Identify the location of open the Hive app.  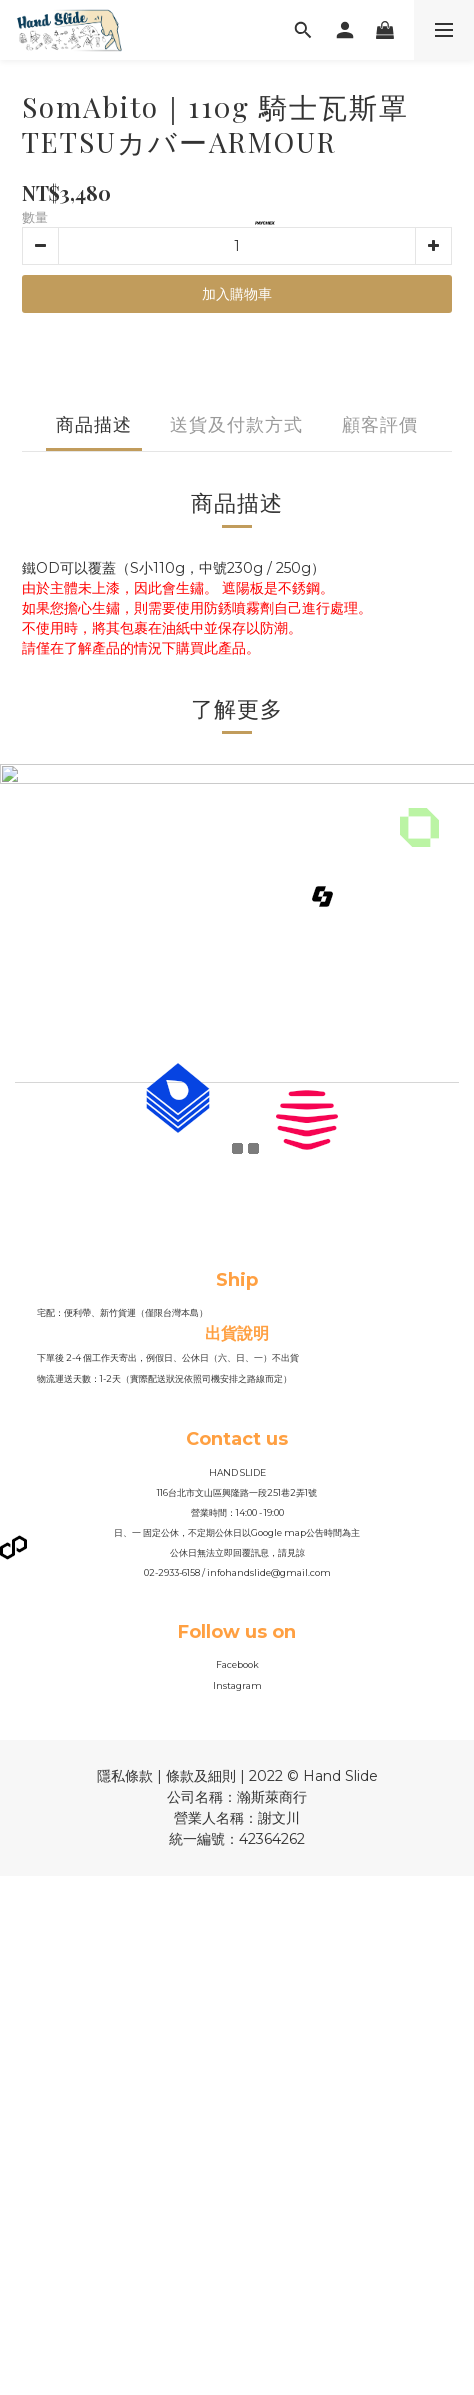
(307, 1120).